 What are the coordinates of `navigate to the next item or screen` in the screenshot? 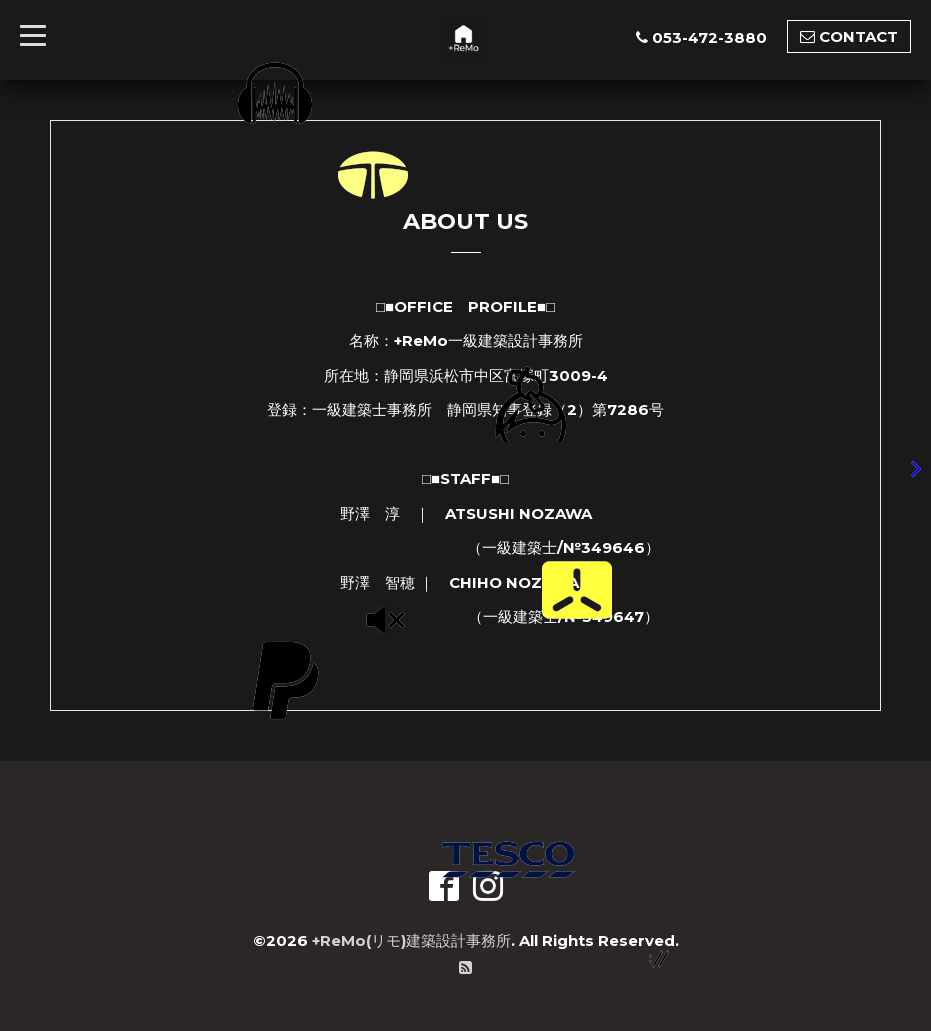 It's located at (916, 469).